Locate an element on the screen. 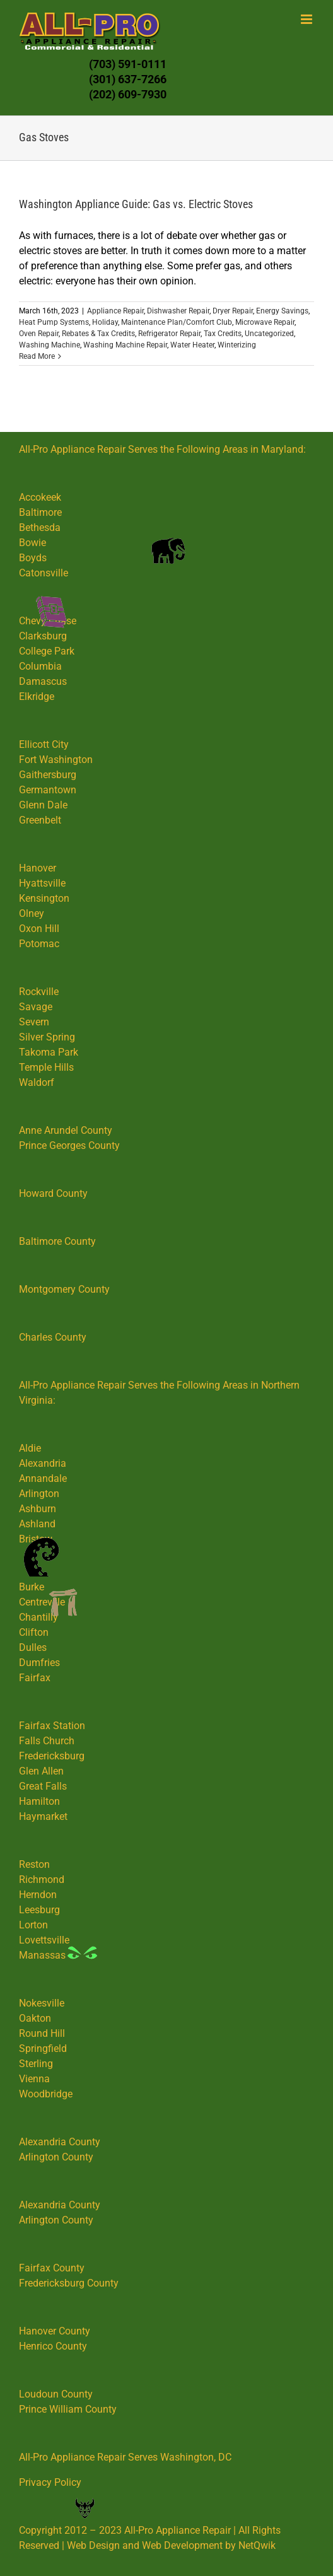  access hidden or locked content is located at coordinates (51, 612).